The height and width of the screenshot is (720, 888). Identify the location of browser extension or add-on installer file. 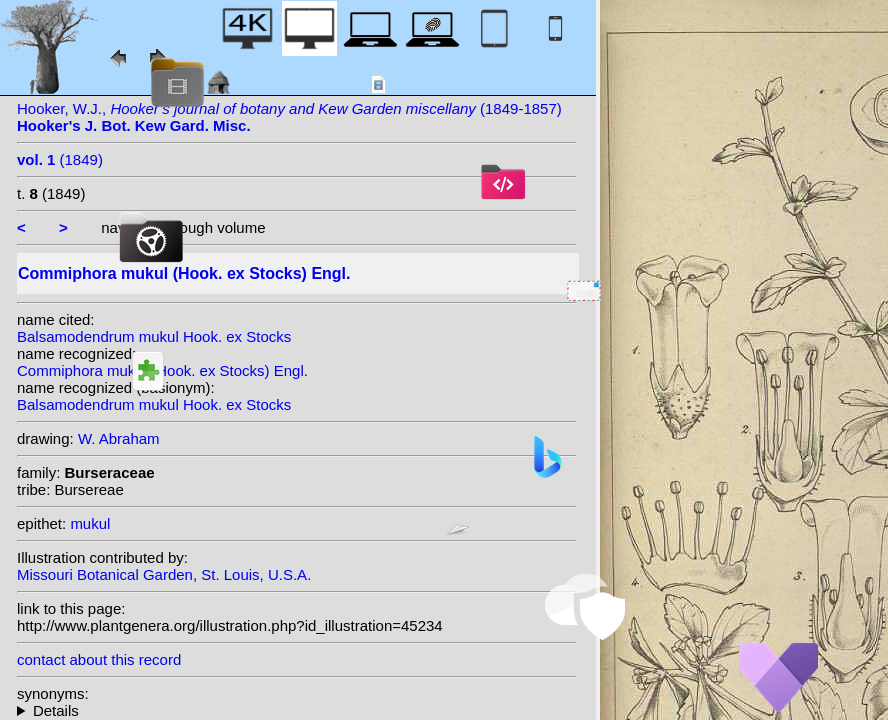
(148, 371).